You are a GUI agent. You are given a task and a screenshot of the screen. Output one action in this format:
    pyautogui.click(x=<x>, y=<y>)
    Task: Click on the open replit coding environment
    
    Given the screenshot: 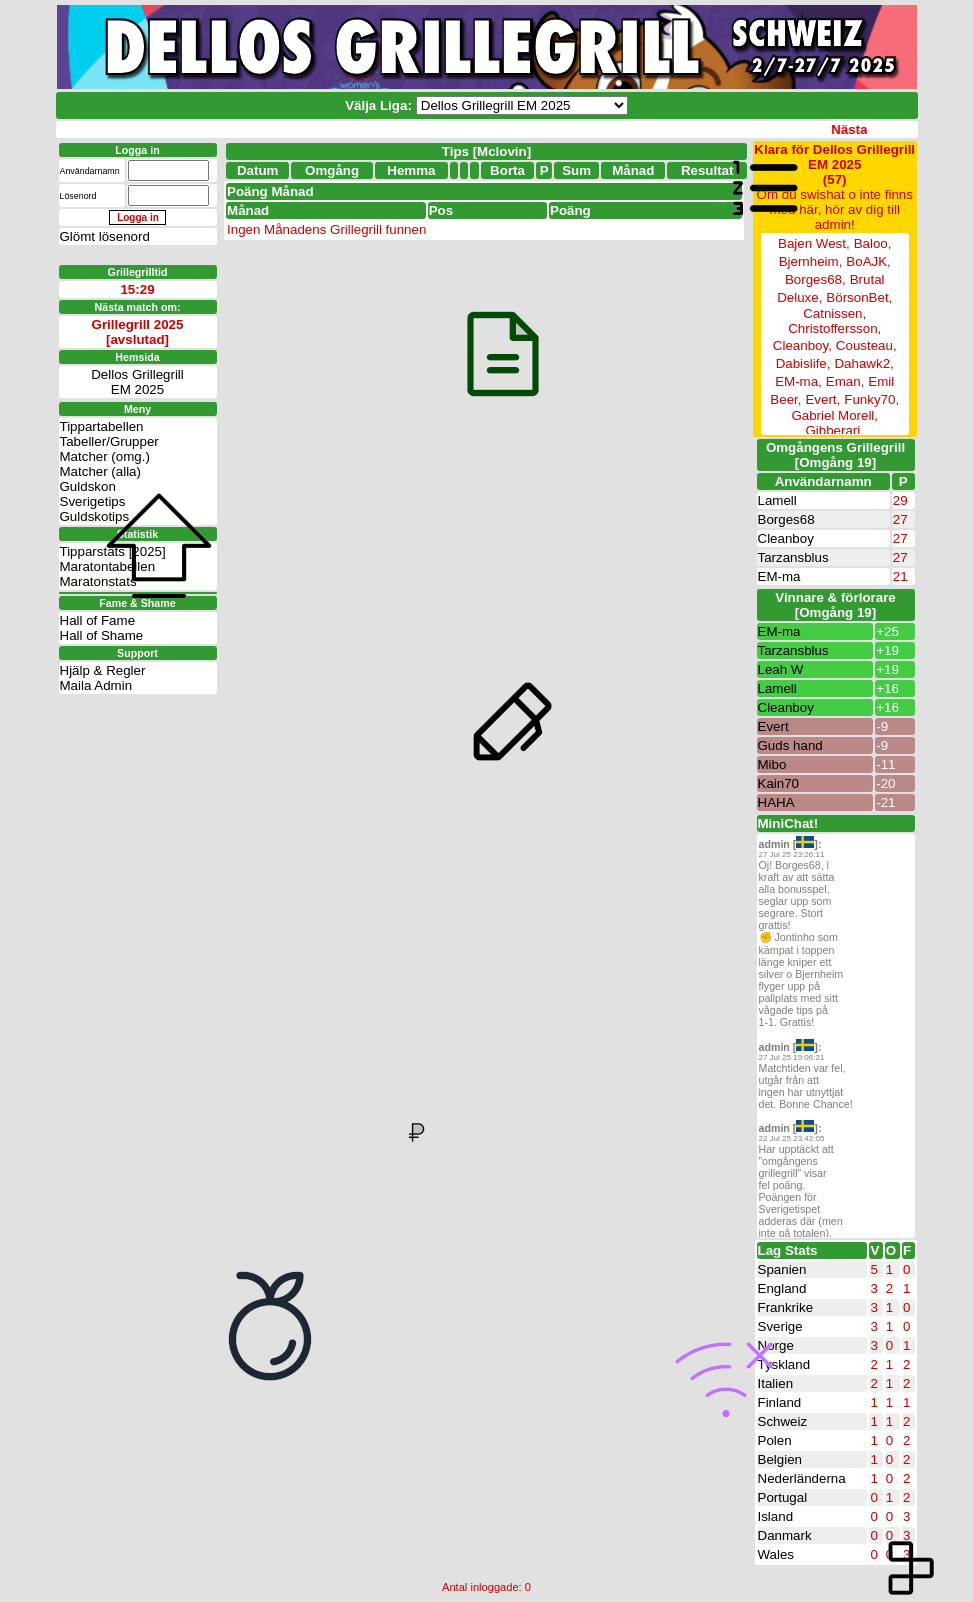 What is the action you would take?
    pyautogui.click(x=907, y=1568)
    